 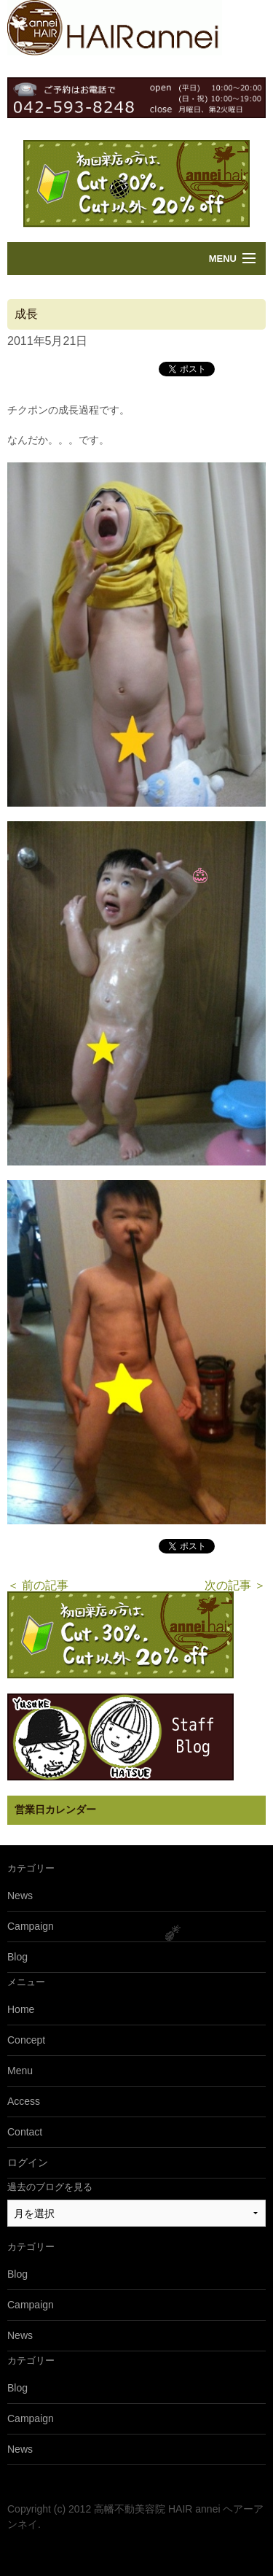 I want to click on tropical or exotic food category, so click(x=173, y=1933).